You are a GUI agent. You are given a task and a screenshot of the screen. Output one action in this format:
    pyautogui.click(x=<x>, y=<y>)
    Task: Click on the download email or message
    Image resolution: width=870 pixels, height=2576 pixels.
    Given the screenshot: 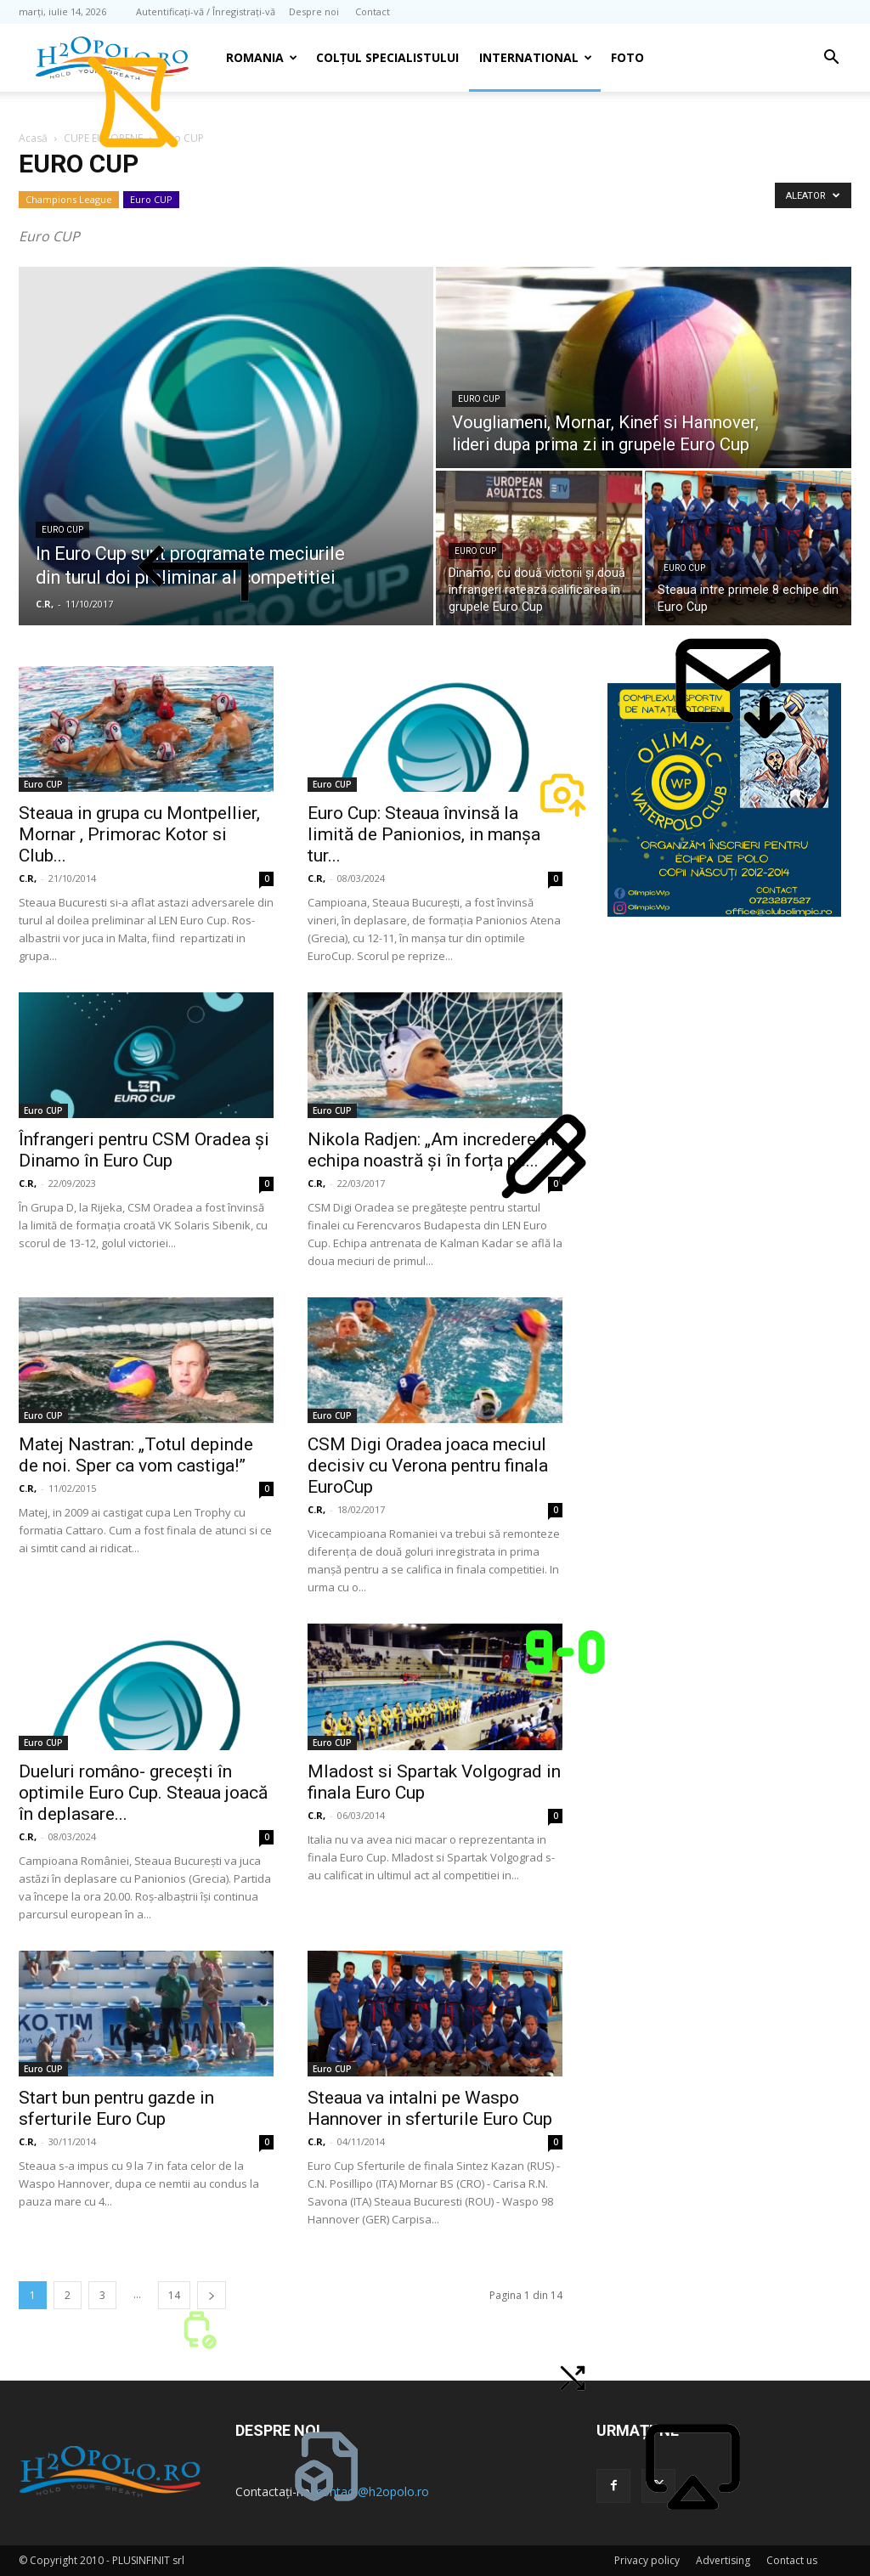 What is the action you would take?
    pyautogui.click(x=728, y=681)
    